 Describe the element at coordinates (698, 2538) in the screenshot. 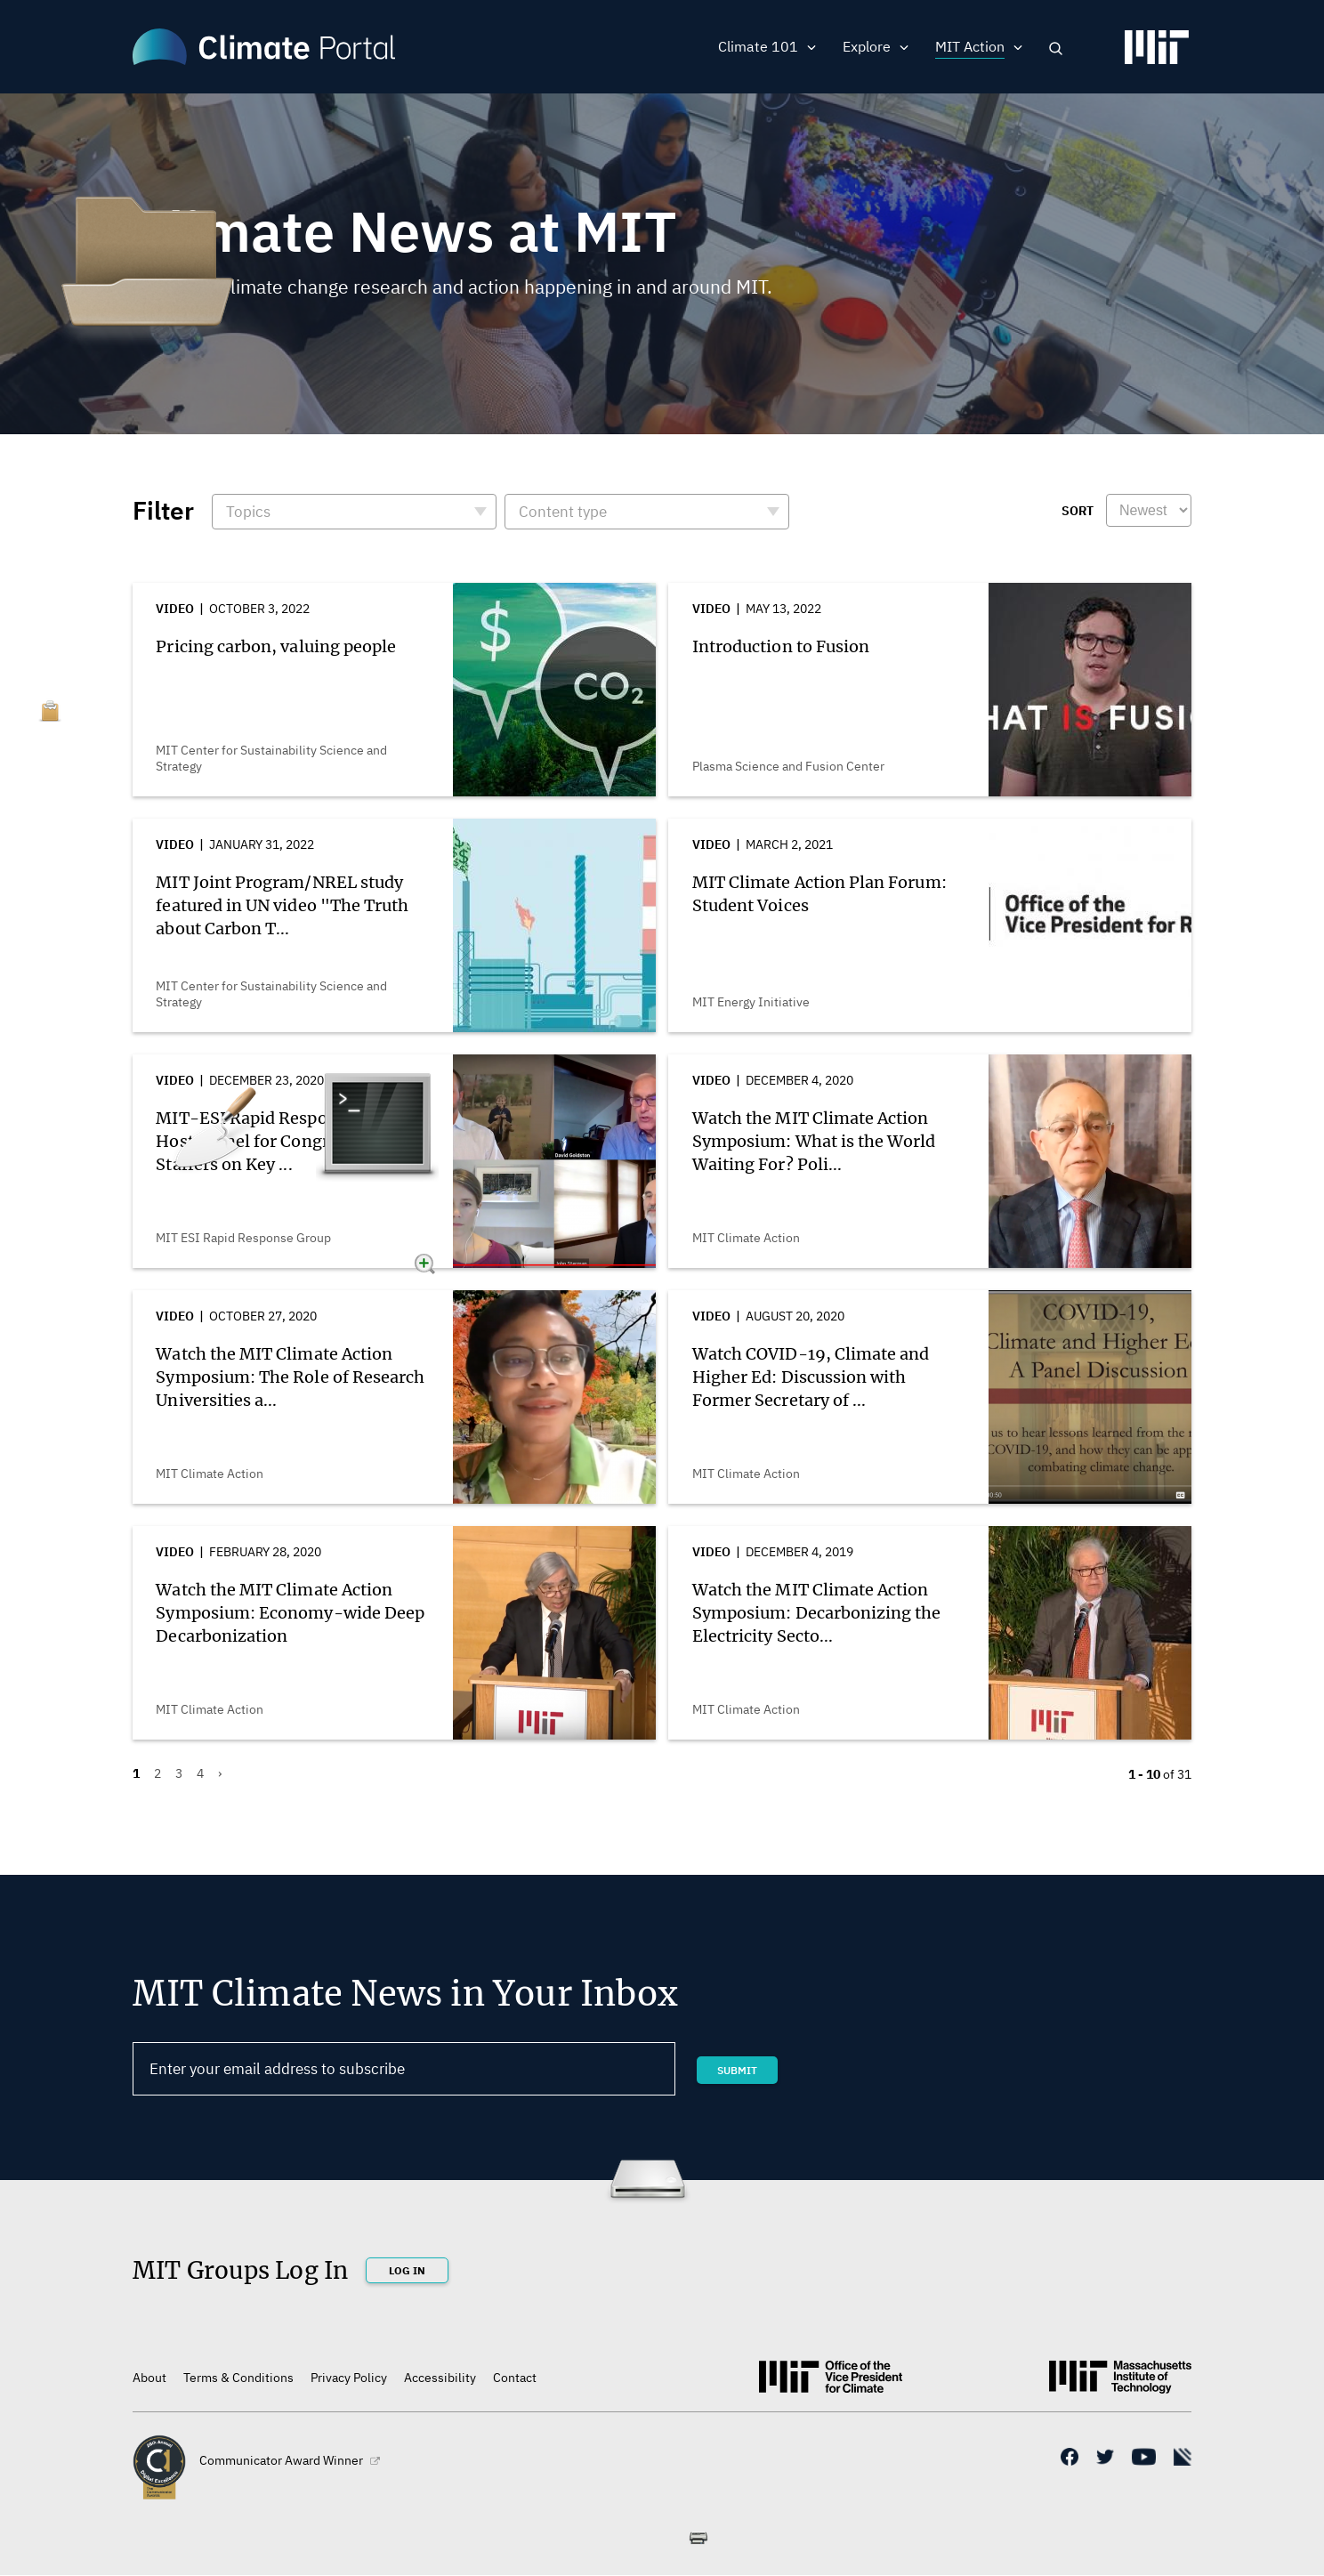

I see `print the current document` at that location.